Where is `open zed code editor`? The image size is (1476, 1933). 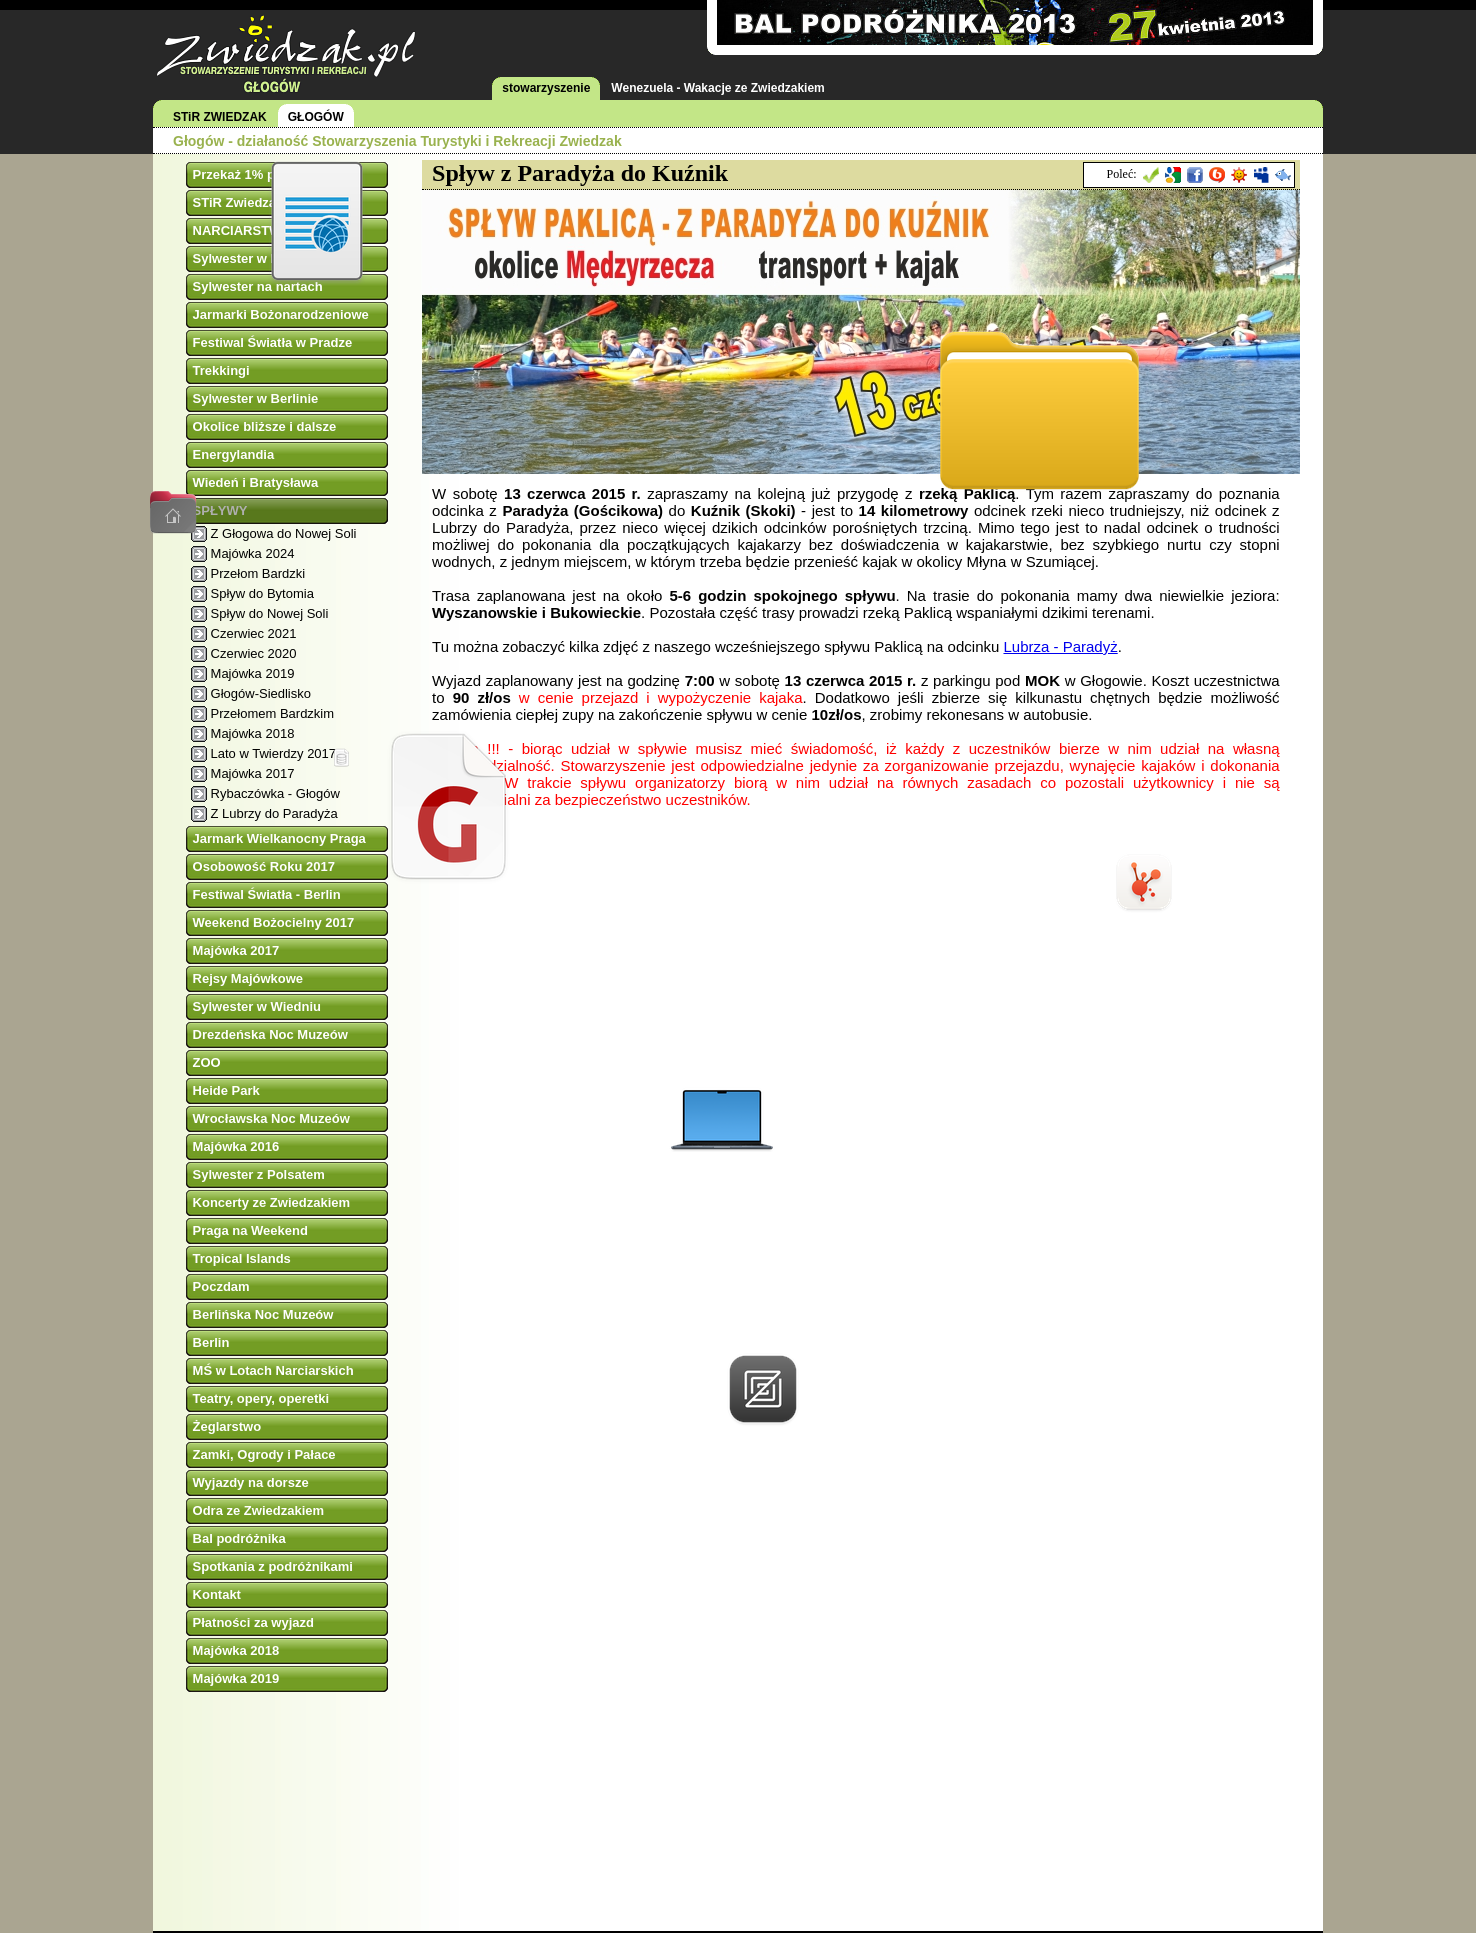
open zed code editor is located at coordinates (763, 1389).